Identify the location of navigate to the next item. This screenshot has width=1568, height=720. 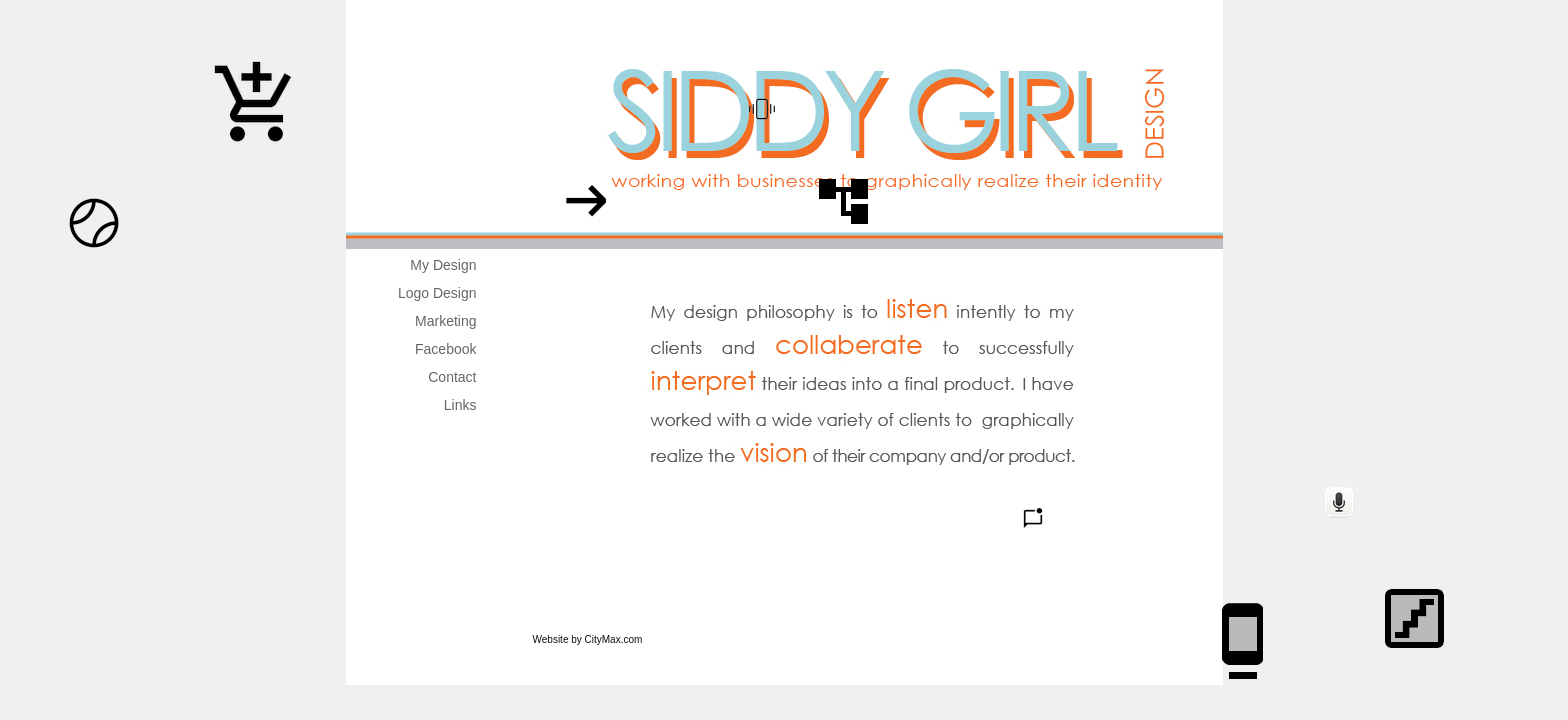
(588, 201).